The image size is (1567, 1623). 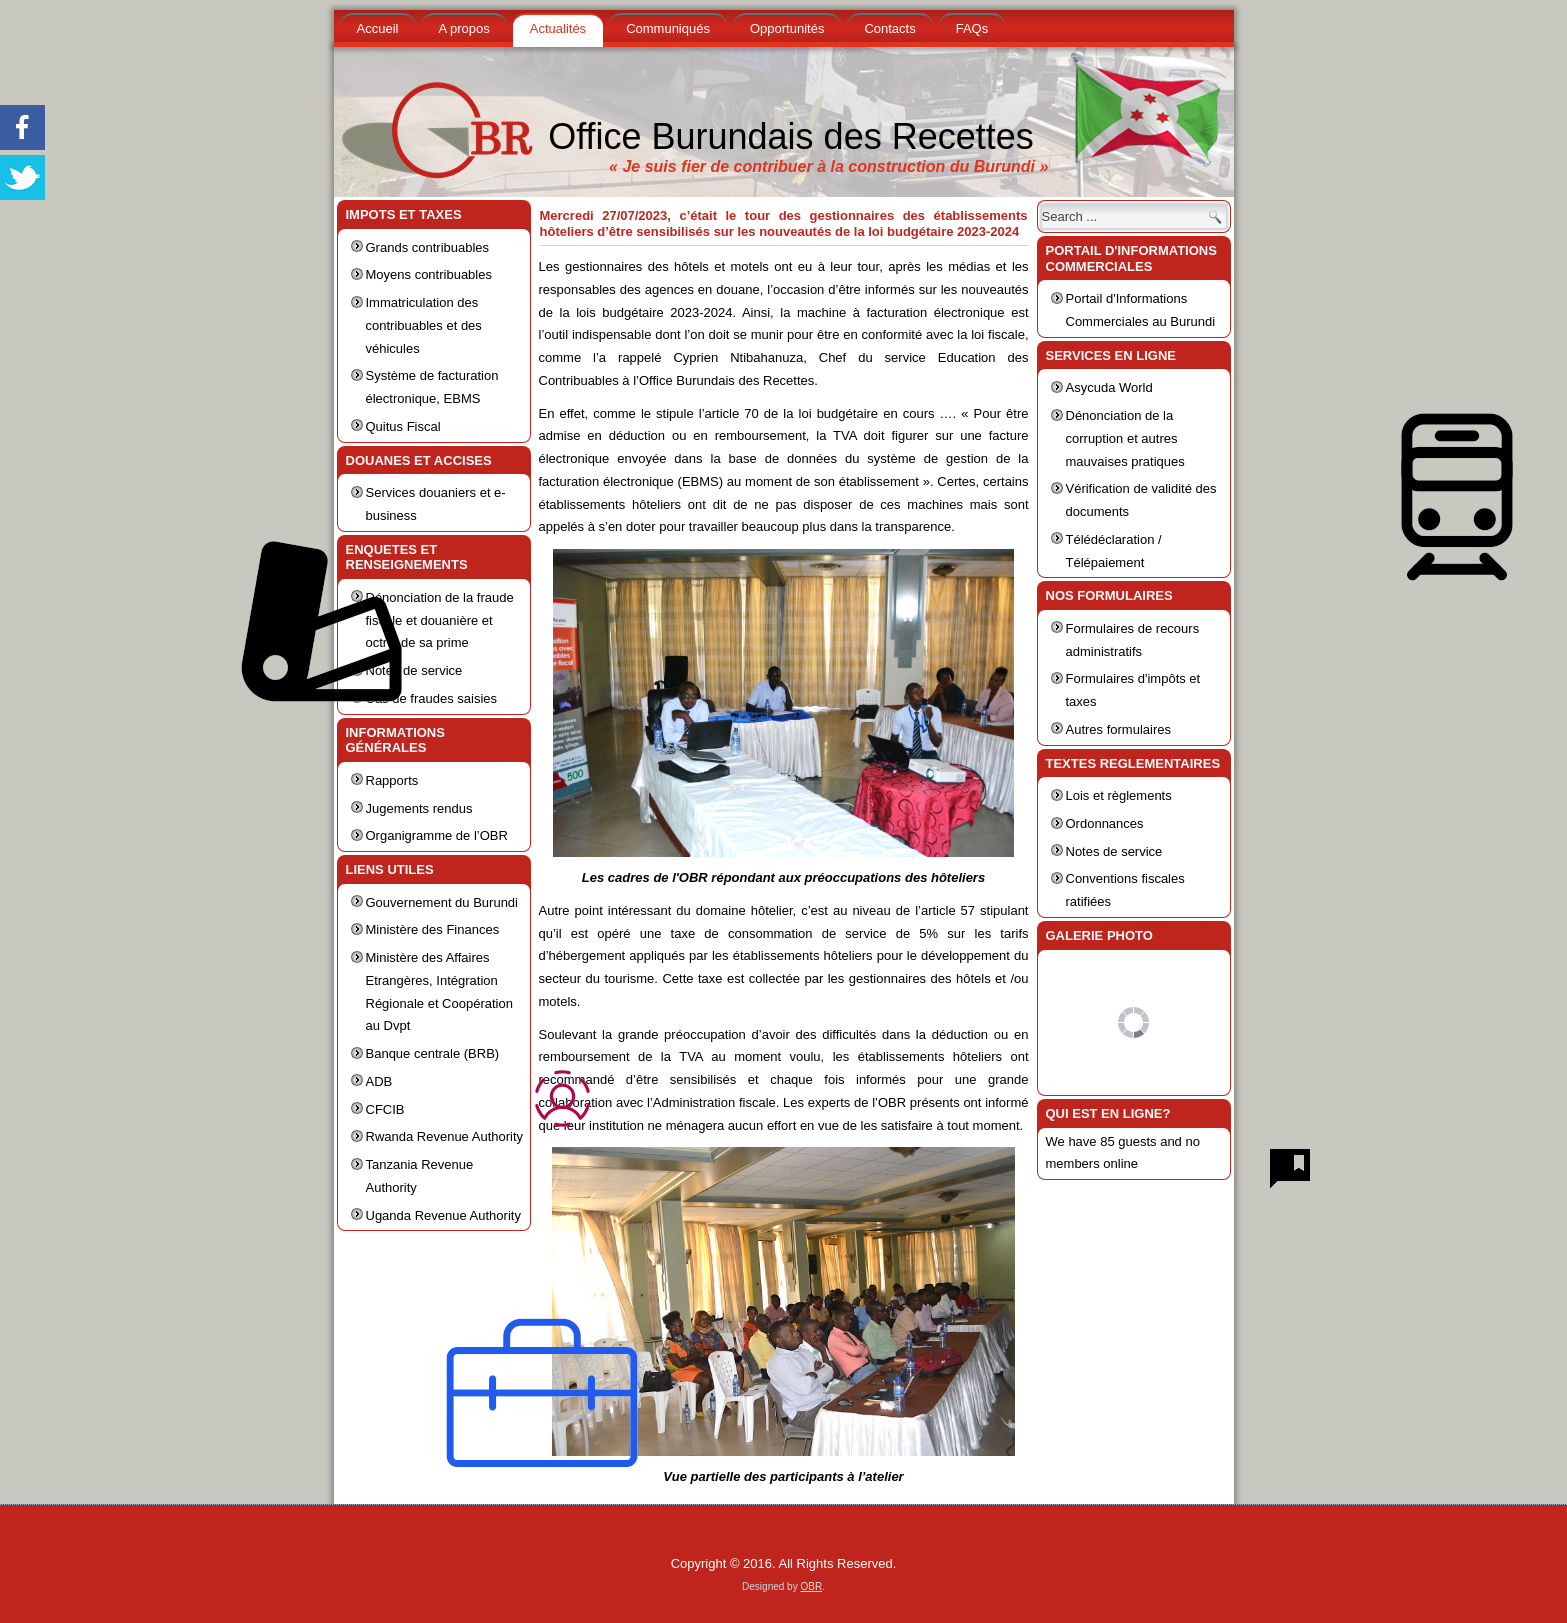 What do you see at coordinates (1290, 1169) in the screenshot?
I see `access saved comments or notes` at bounding box center [1290, 1169].